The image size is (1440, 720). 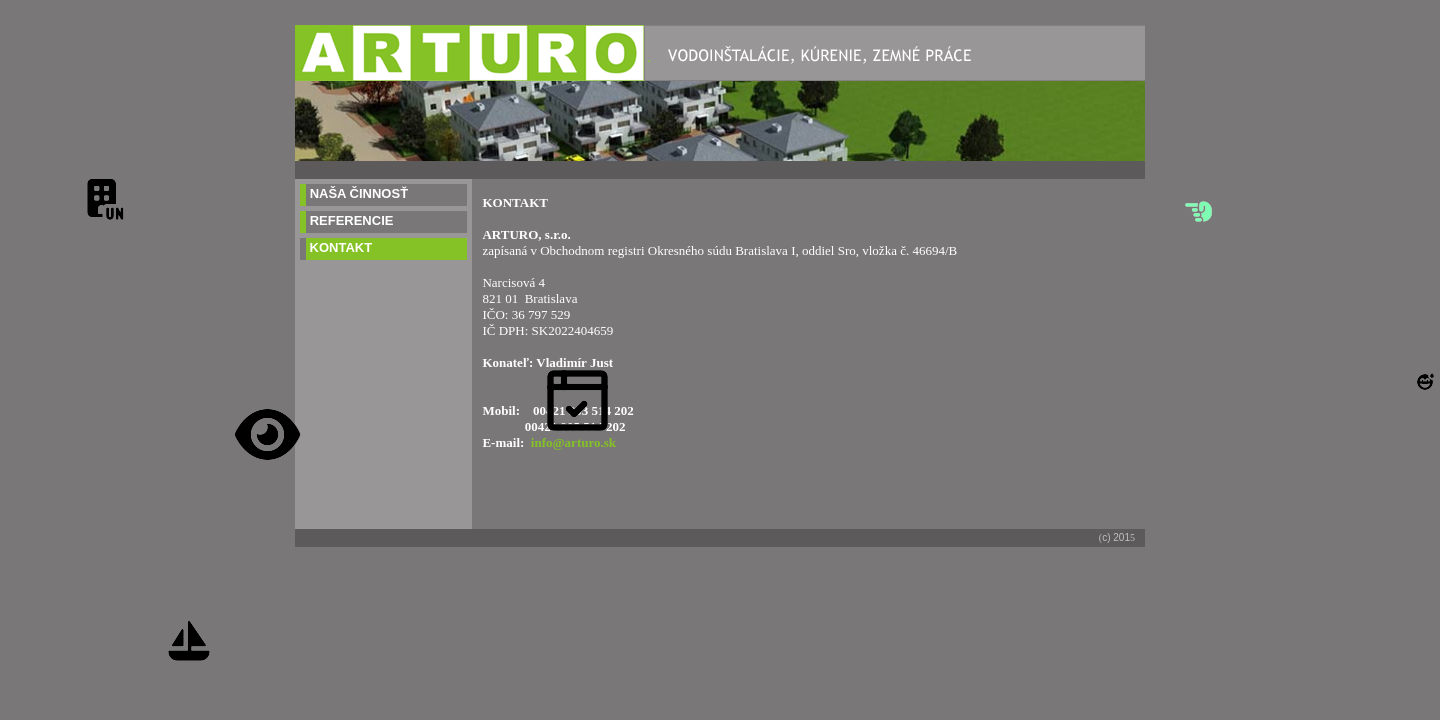 I want to click on view or preview content, so click(x=267, y=434).